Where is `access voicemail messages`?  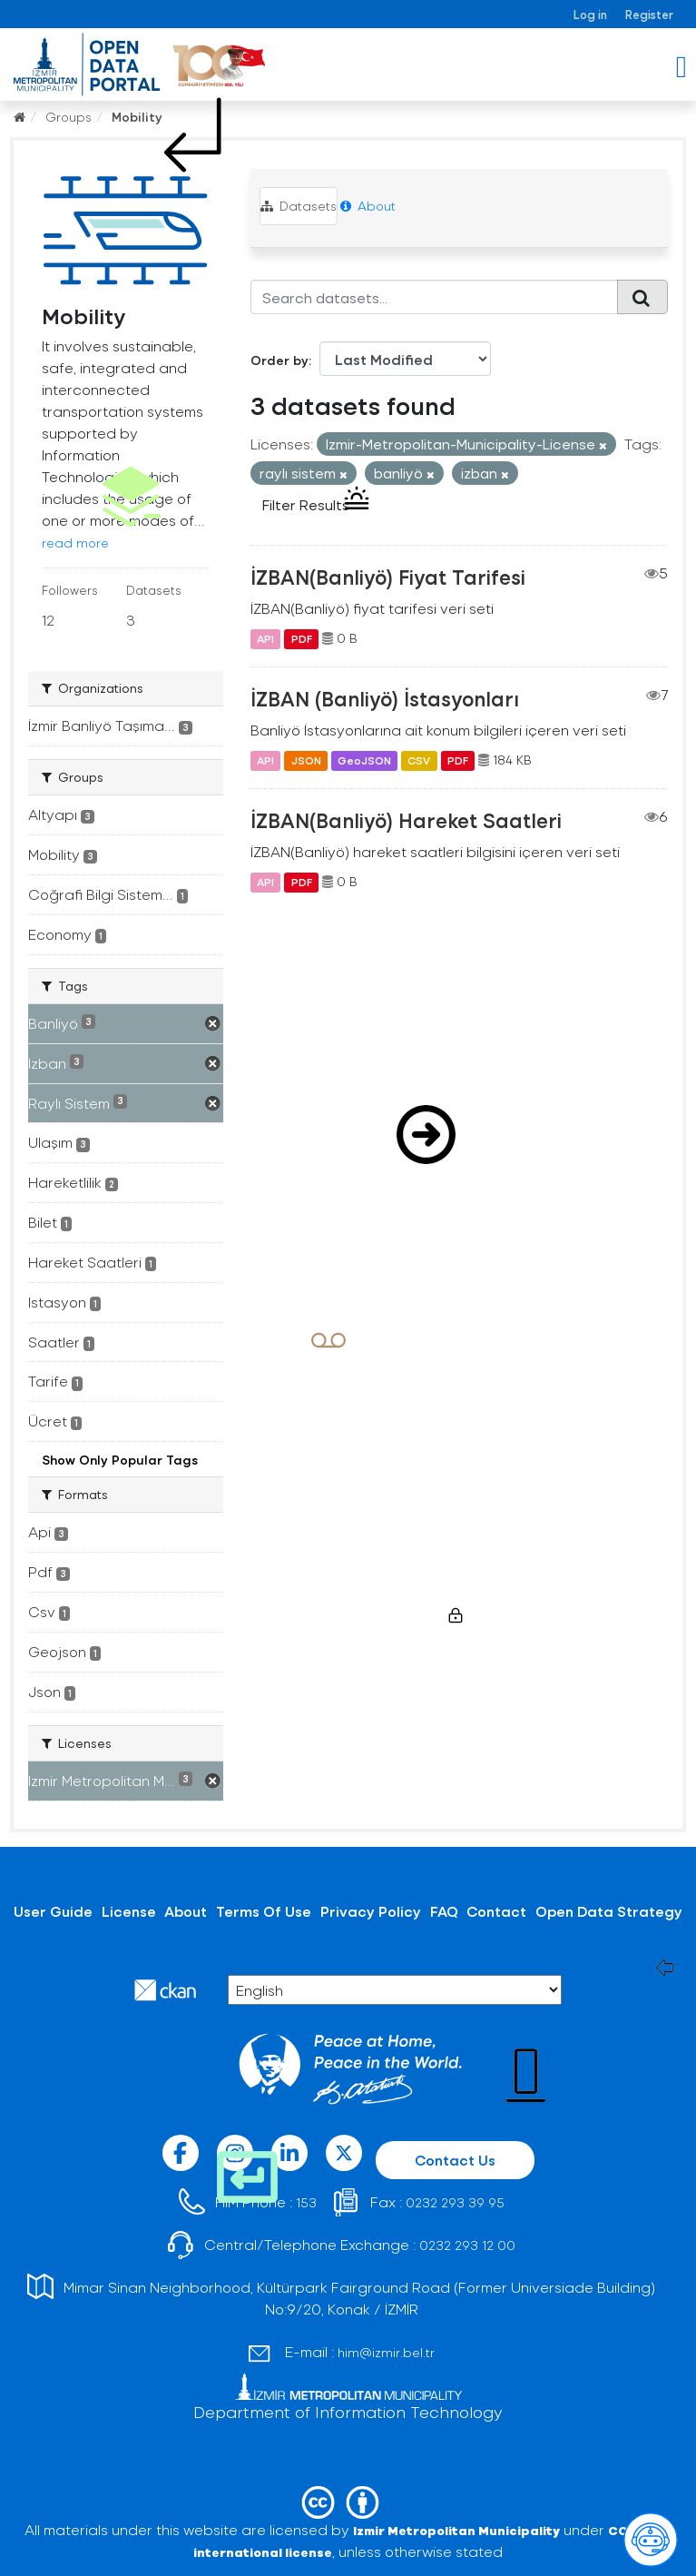
access voicemail messages is located at coordinates (328, 1340).